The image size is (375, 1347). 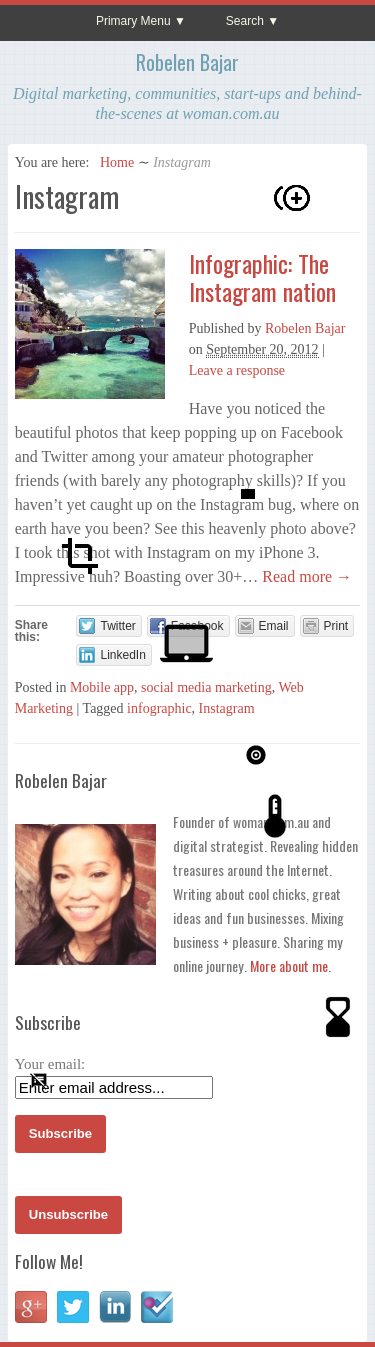 What do you see at coordinates (338, 1017) in the screenshot?
I see `indicates time remaining or countdown in progress` at bounding box center [338, 1017].